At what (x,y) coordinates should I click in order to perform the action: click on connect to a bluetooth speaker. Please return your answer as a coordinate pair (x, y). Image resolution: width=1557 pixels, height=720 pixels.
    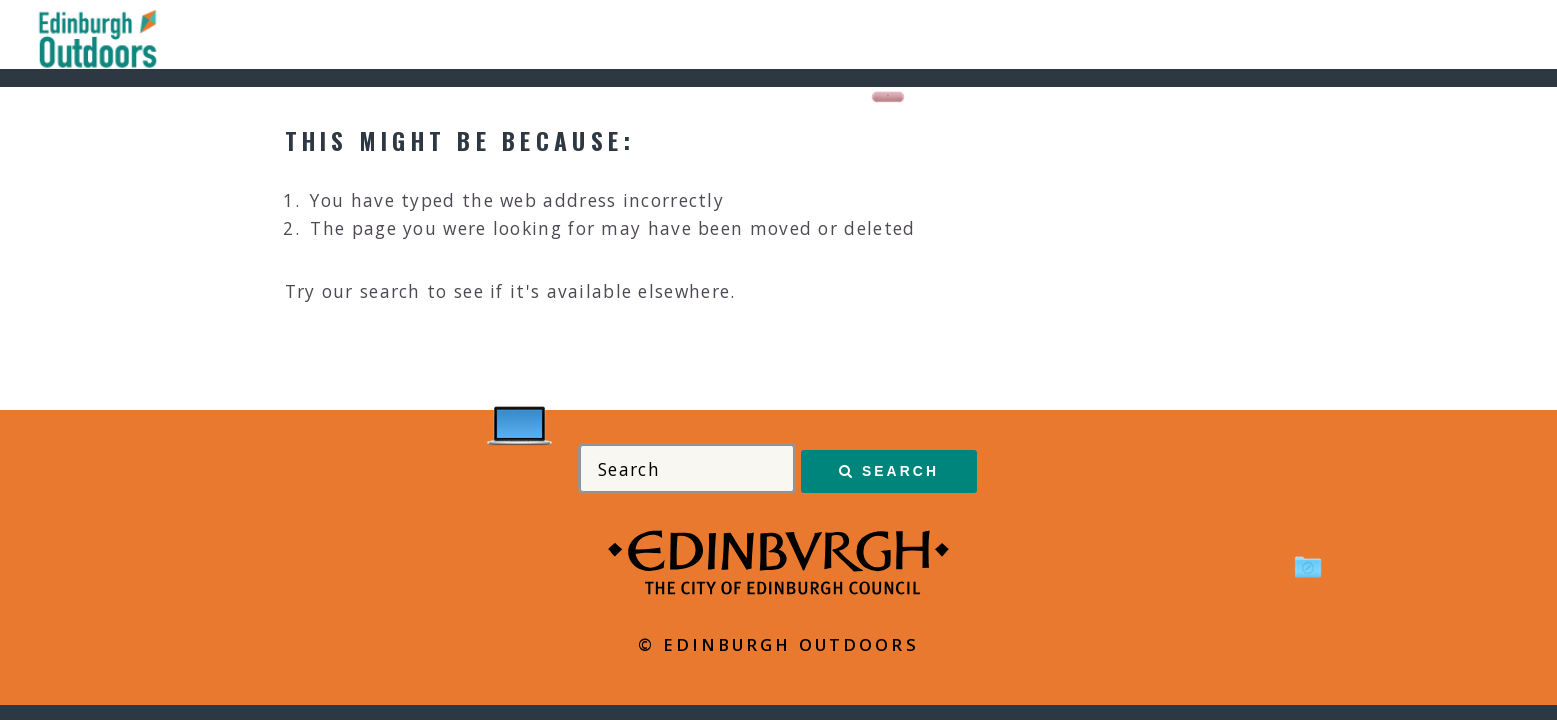
    Looking at the image, I should click on (888, 97).